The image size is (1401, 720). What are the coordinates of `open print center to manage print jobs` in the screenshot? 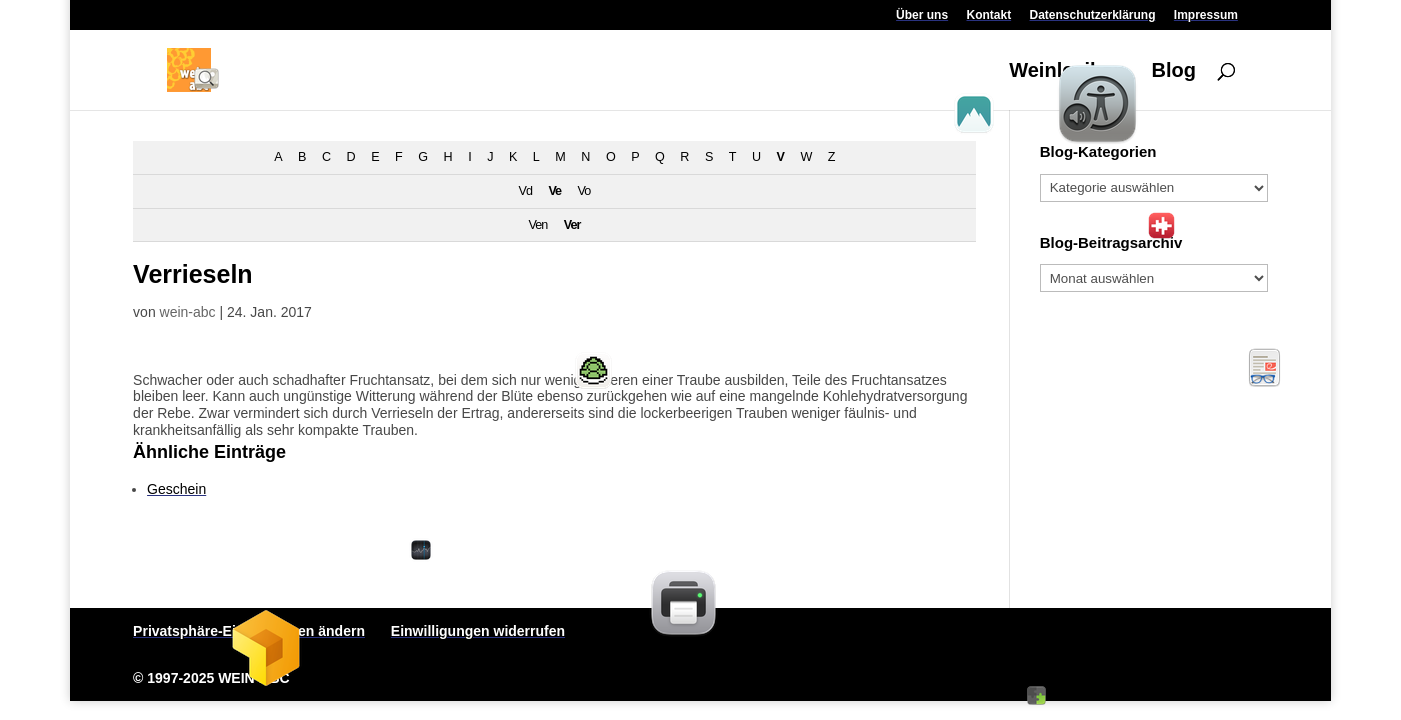 It's located at (683, 602).